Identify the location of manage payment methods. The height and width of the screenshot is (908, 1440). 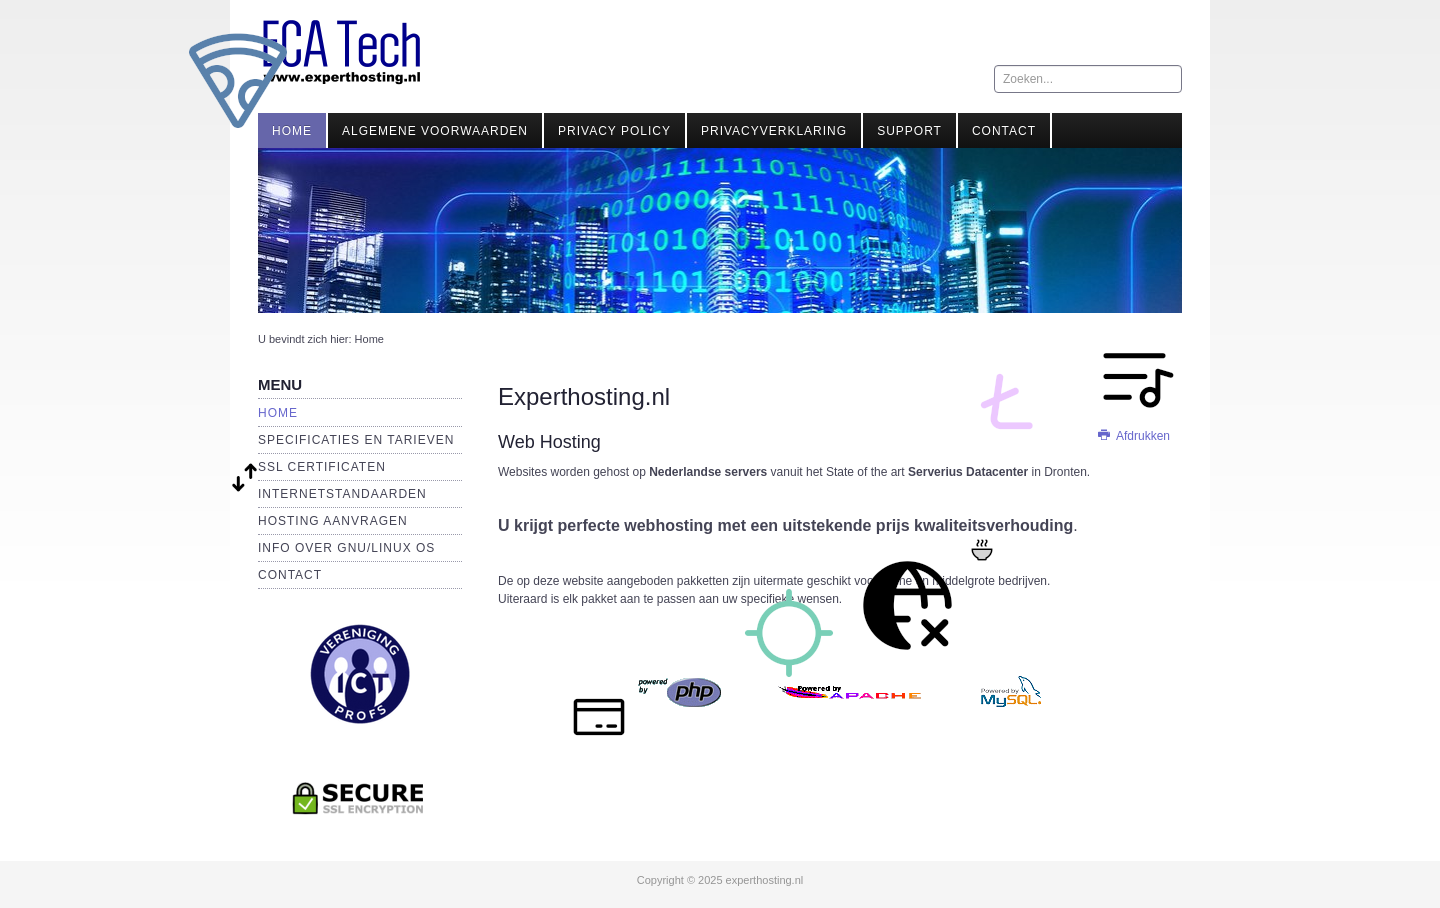
(599, 717).